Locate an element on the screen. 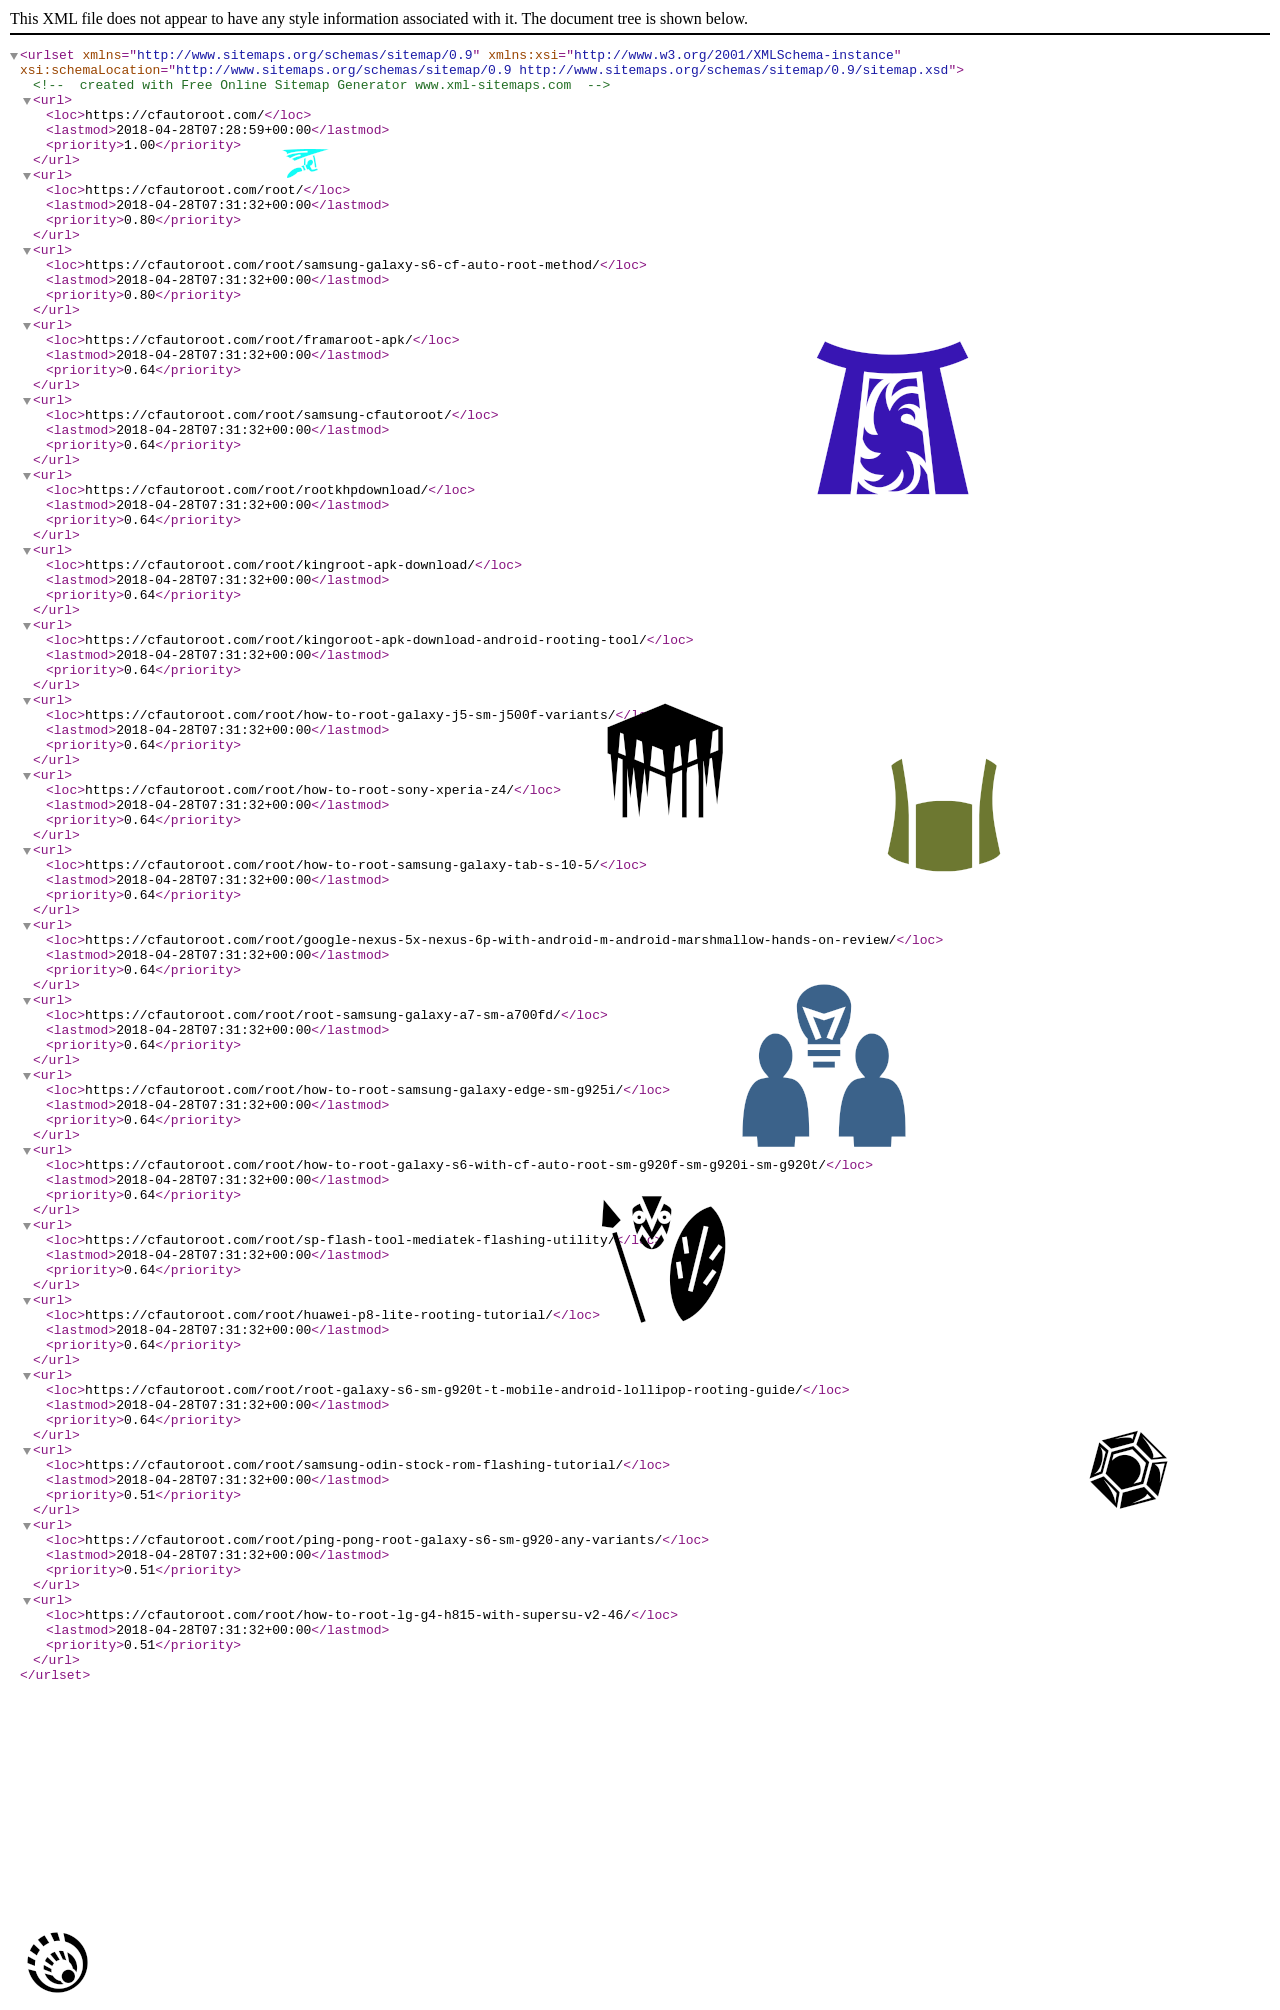 The height and width of the screenshot is (2010, 1280). start a team brainstorming session is located at coordinates (824, 1066).